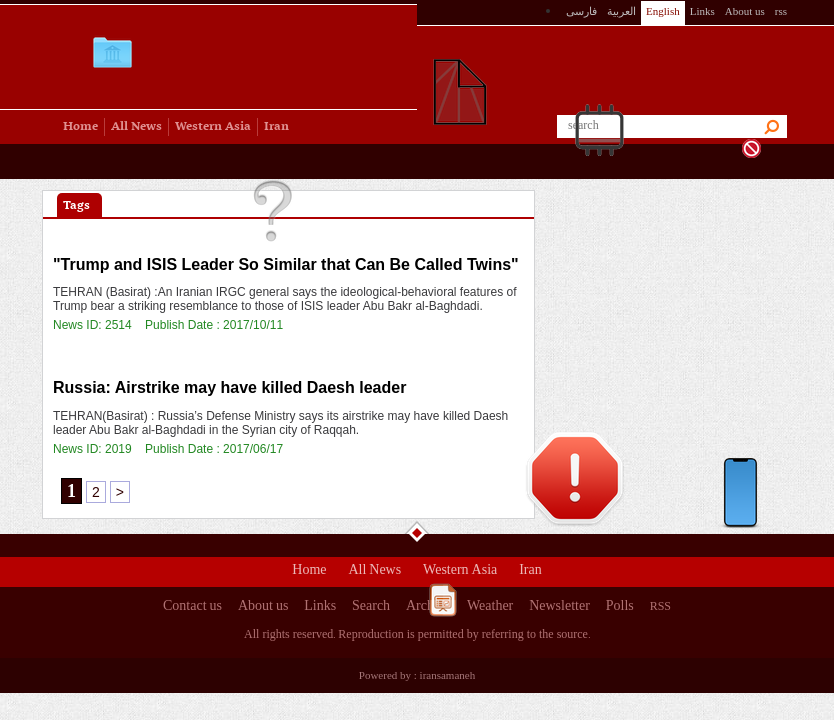 This screenshot has width=834, height=720. Describe the element at coordinates (273, 212) in the screenshot. I see `indicates an unknown or unrecognized file type` at that location.